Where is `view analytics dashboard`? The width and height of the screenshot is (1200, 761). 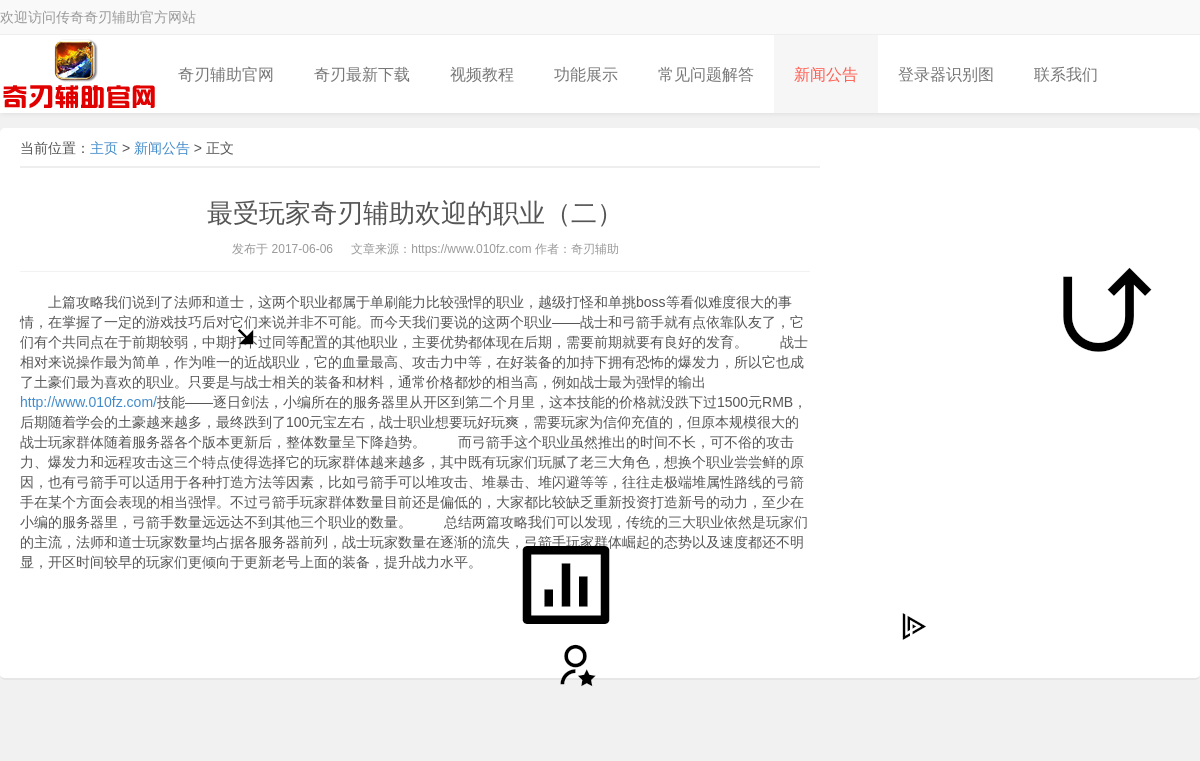
view analytics dashboard is located at coordinates (566, 585).